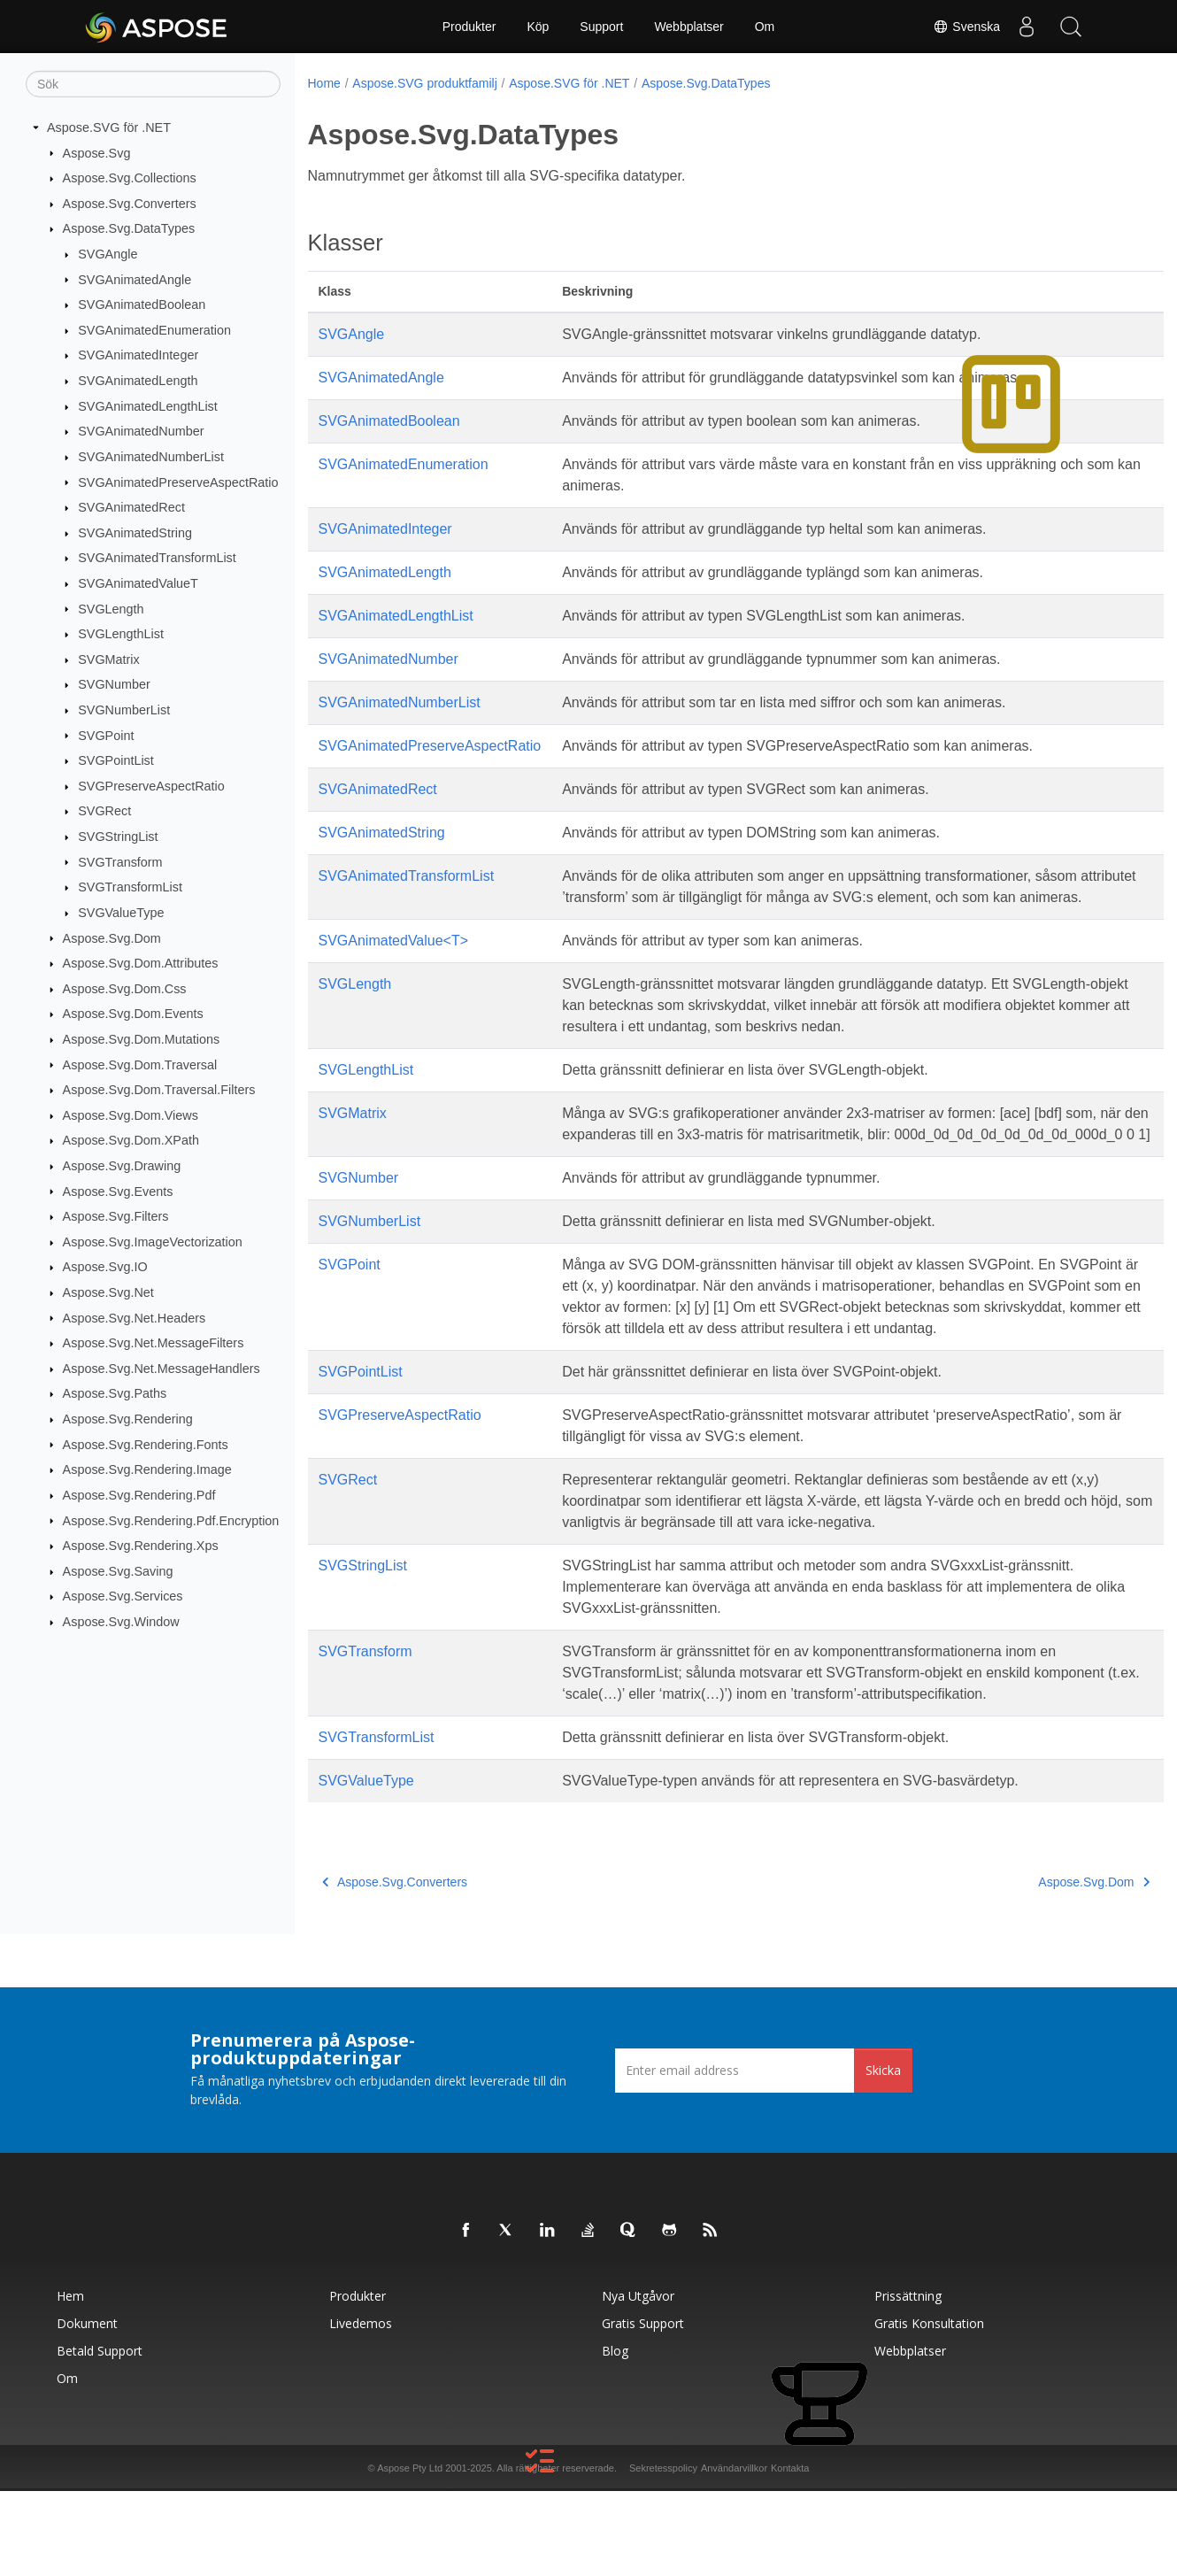  I want to click on access crafting or forging tools, so click(819, 2402).